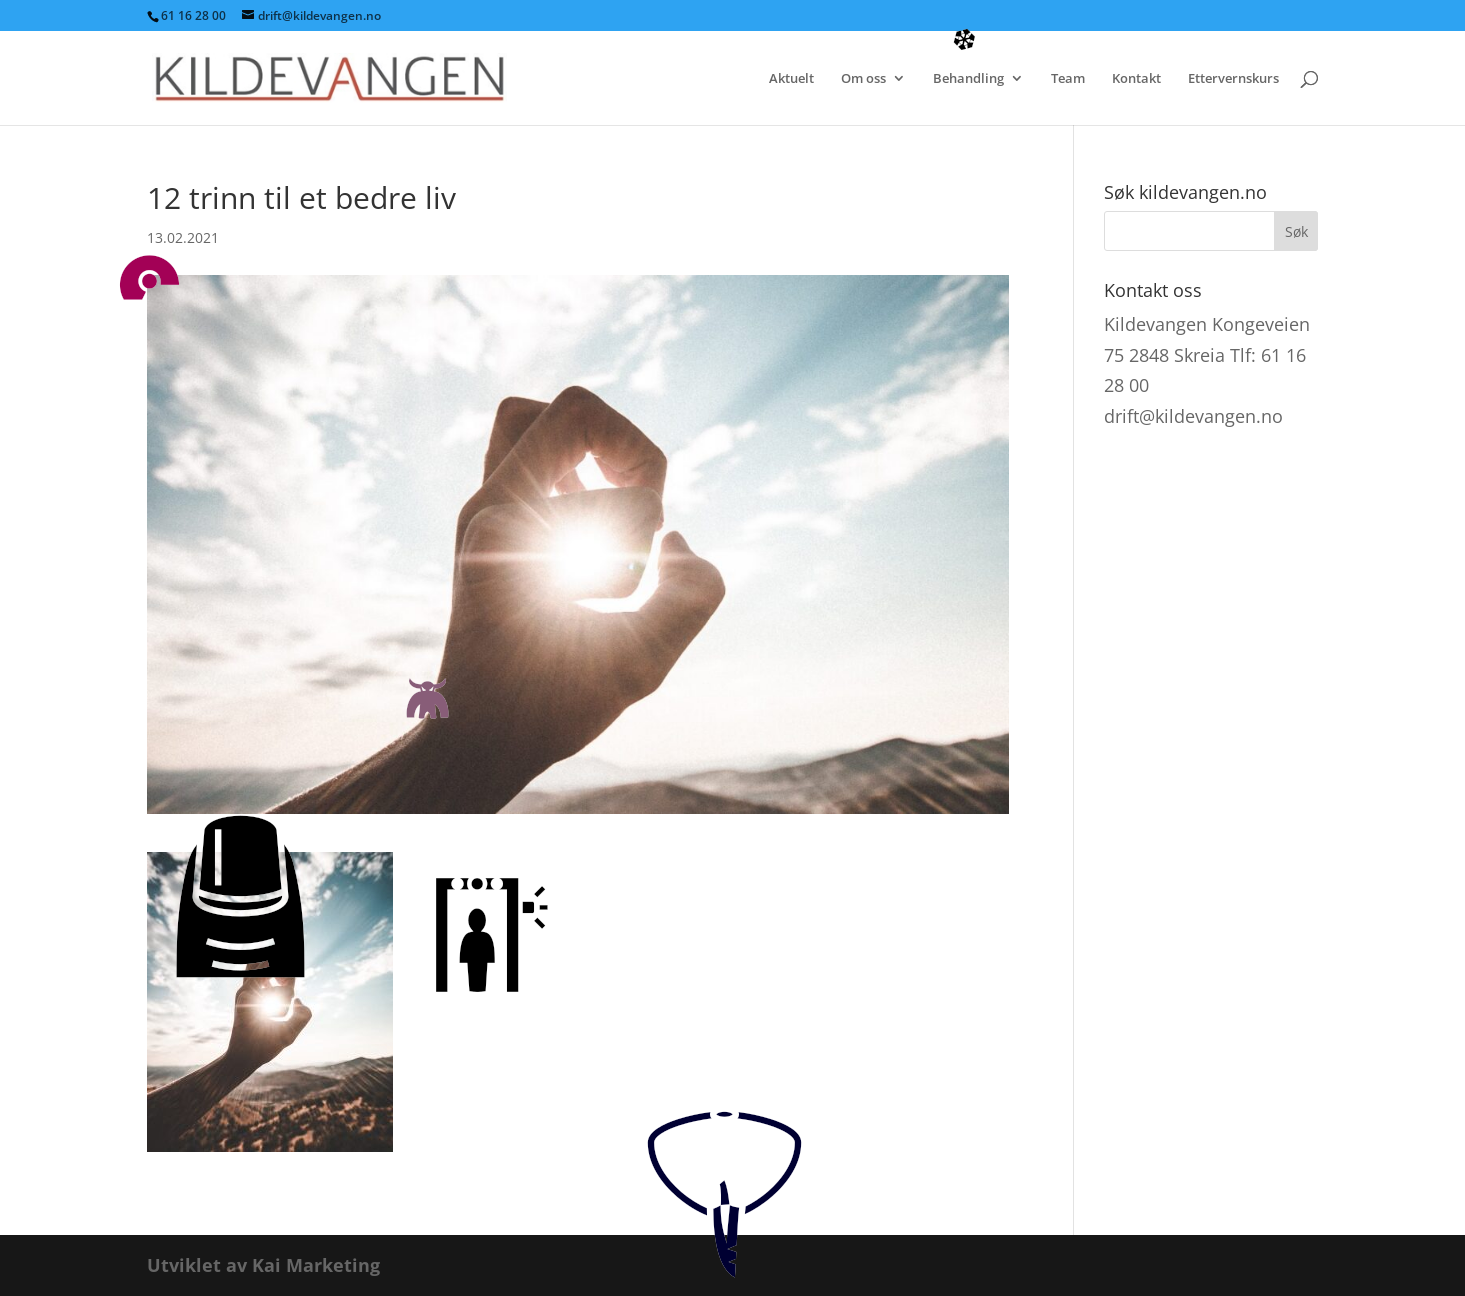 This screenshot has height=1296, width=1465. I want to click on activate cold or freeze mode, so click(964, 39).